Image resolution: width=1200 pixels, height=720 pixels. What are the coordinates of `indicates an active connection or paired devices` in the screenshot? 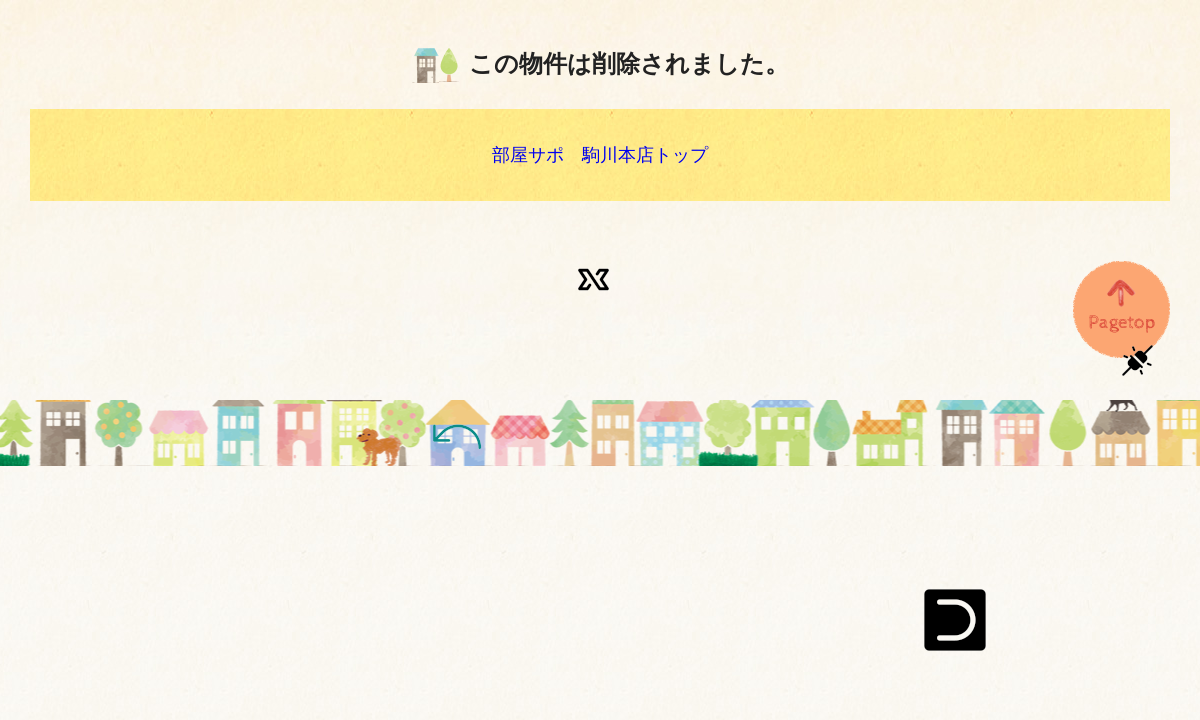 It's located at (1137, 360).